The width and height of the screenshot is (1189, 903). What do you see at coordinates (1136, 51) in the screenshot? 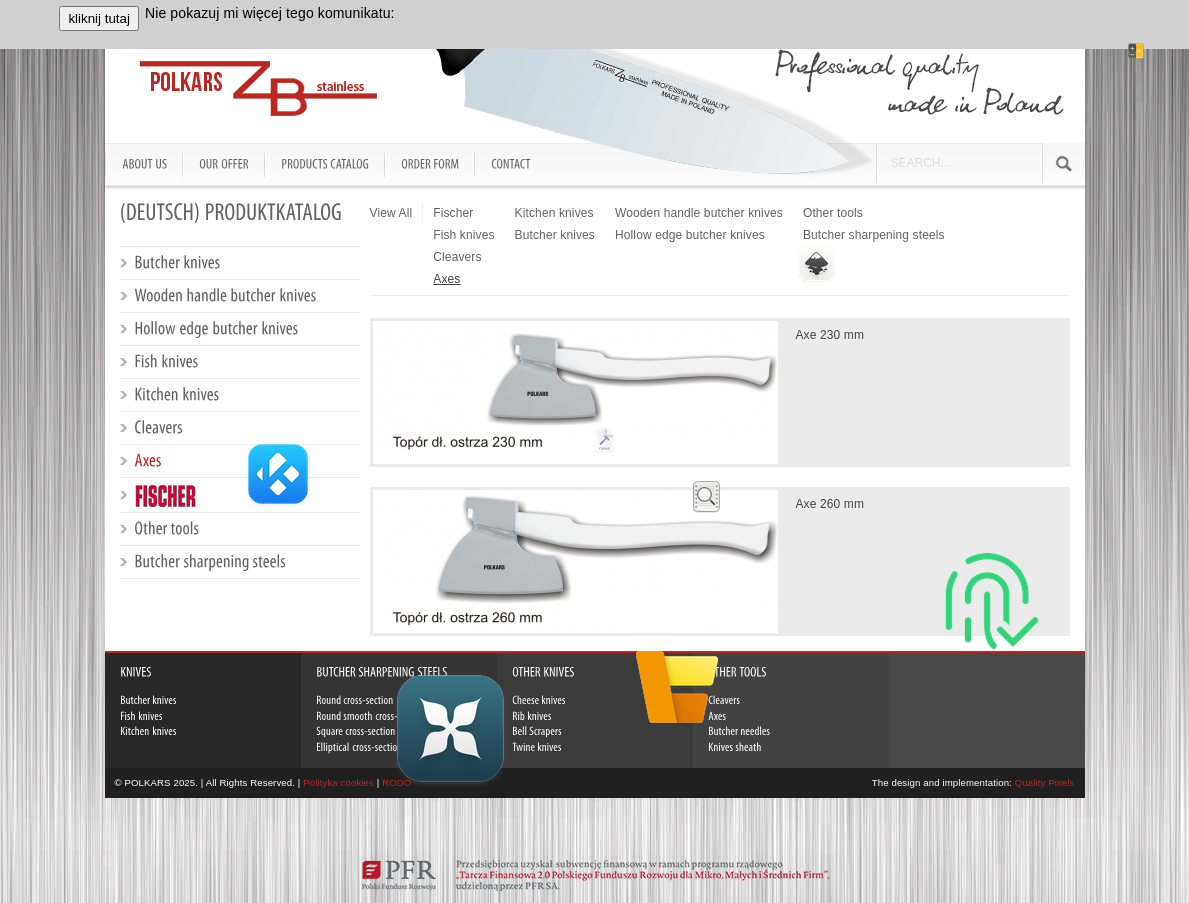
I see `open the calculator app` at bounding box center [1136, 51].